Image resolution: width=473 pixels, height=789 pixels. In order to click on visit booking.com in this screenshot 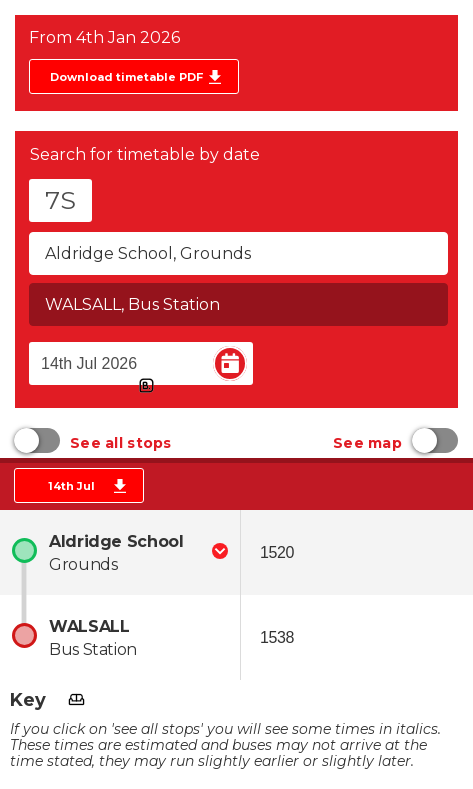, I will do `click(146, 385)`.